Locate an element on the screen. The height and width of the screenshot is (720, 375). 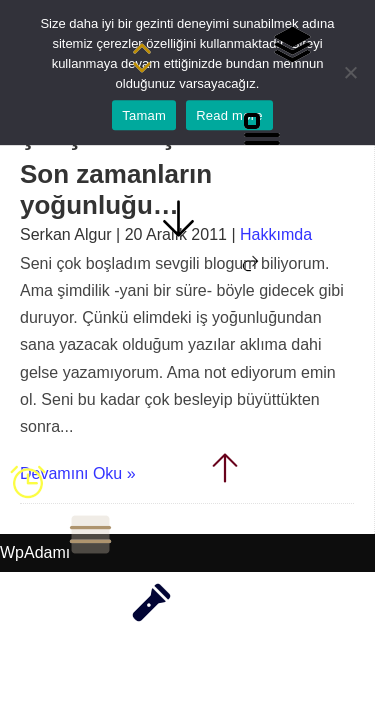
expand or collapse a dropdown menu is located at coordinates (142, 58).